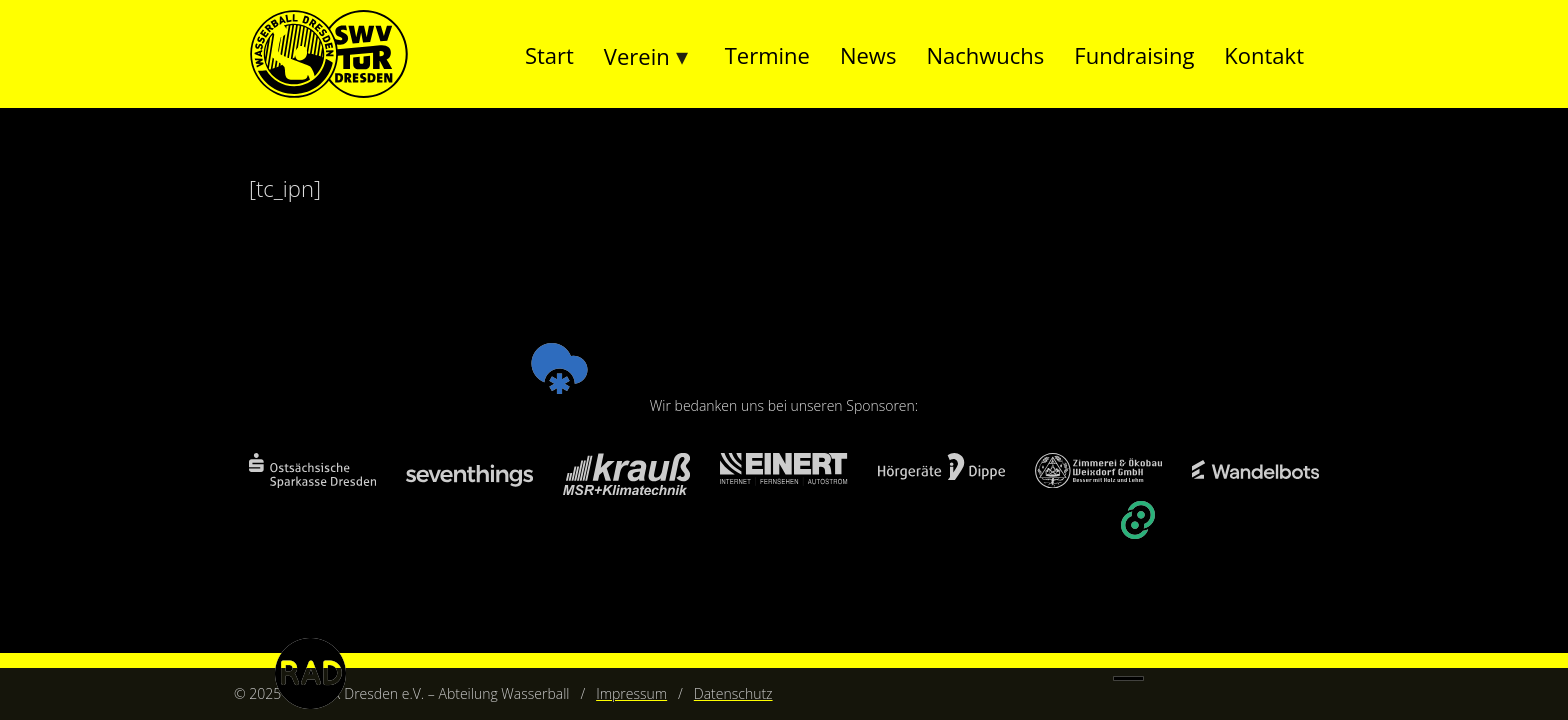 This screenshot has width=1568, height=720. What do you see at coordinates (310, 673) in the screenshot?
I see `launch RAD Studio application` at bounding box center [310, 673].